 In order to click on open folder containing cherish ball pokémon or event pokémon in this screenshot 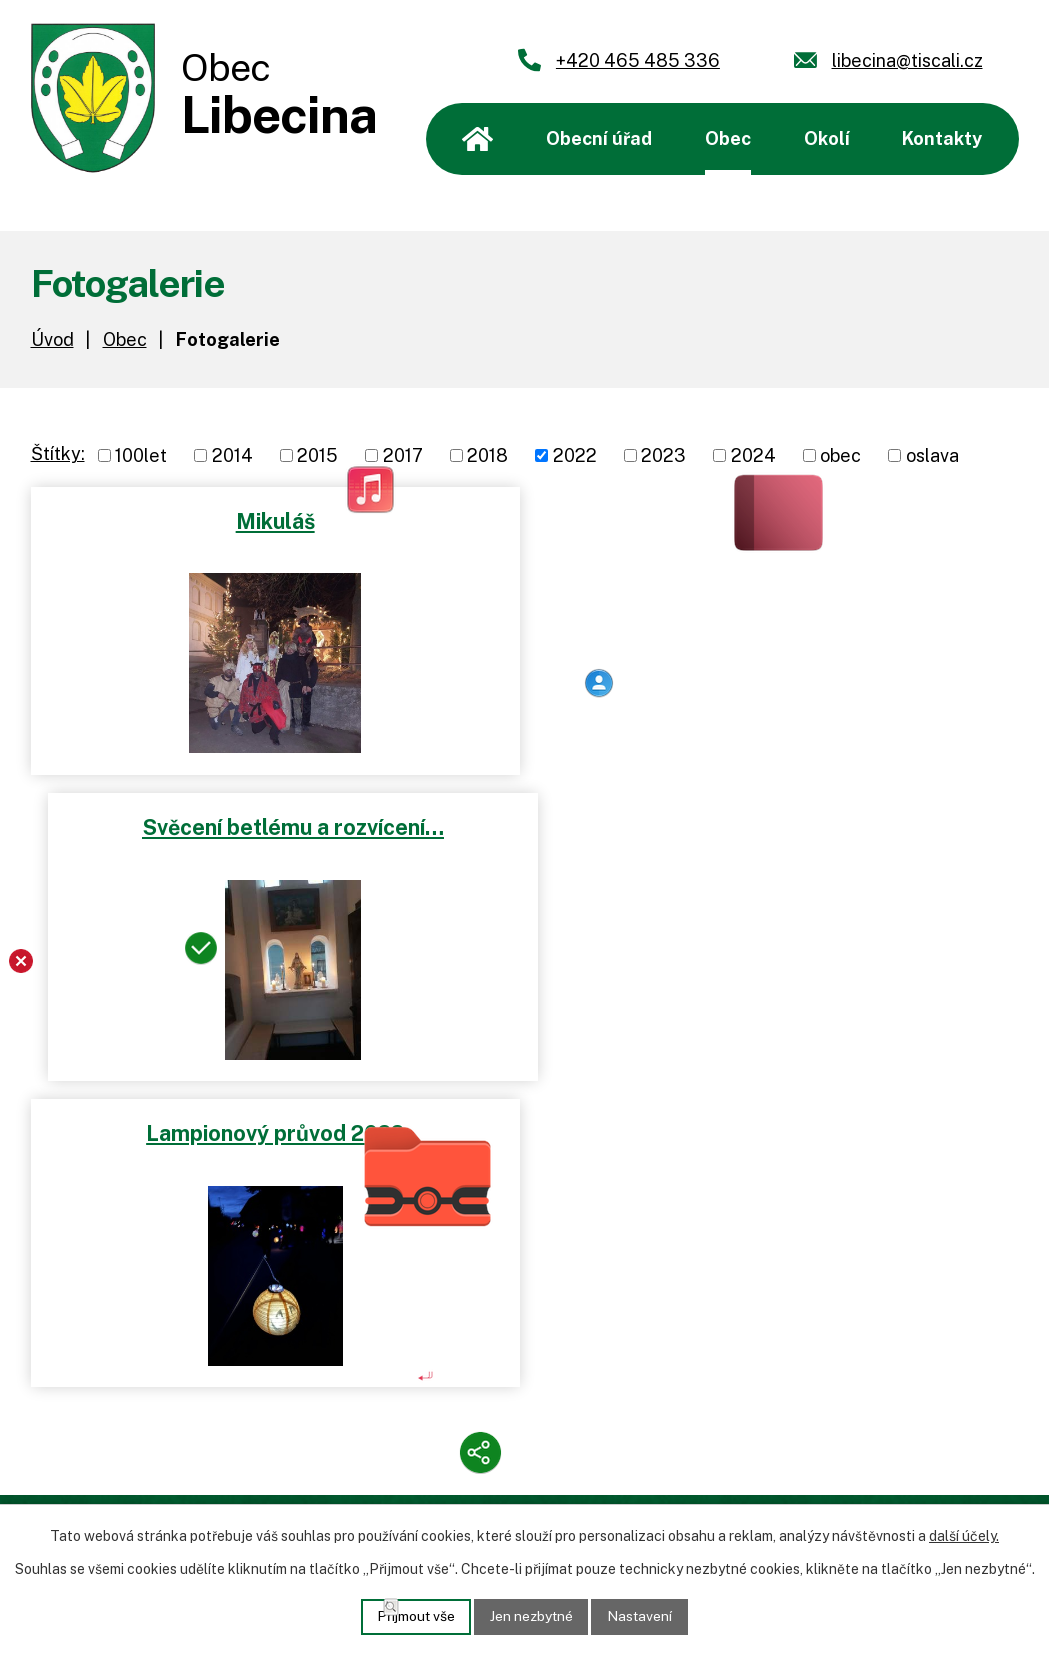, I will do `click(427, 1180)`.